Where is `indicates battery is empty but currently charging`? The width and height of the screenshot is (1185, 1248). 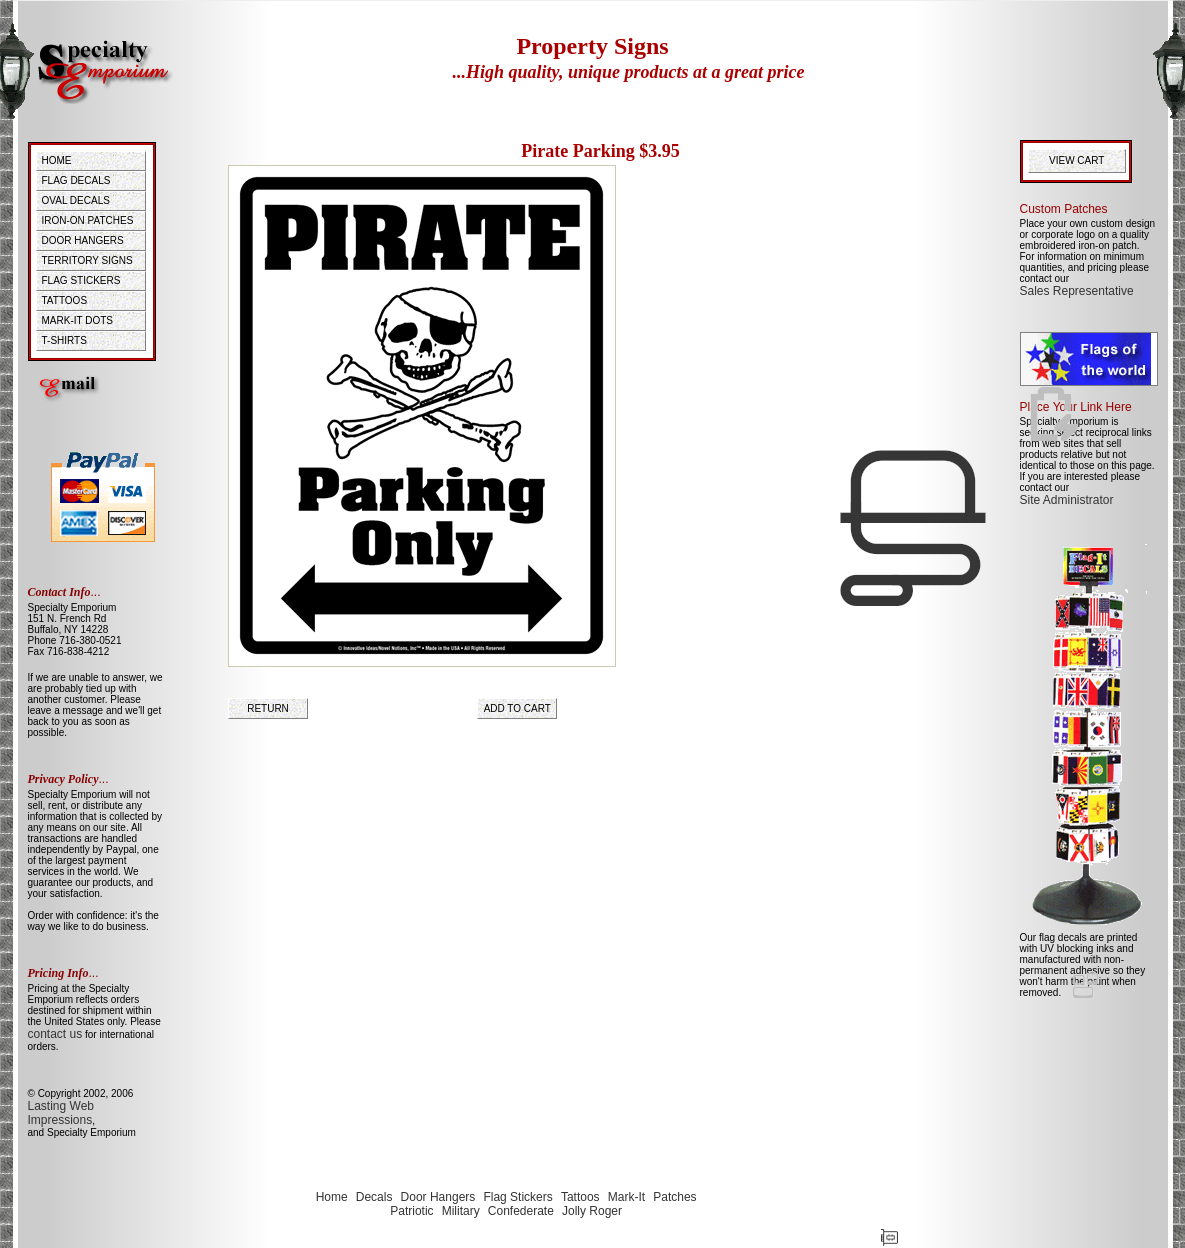
indicates battery is empty but currently charging is located at coordinates (1051, 414).